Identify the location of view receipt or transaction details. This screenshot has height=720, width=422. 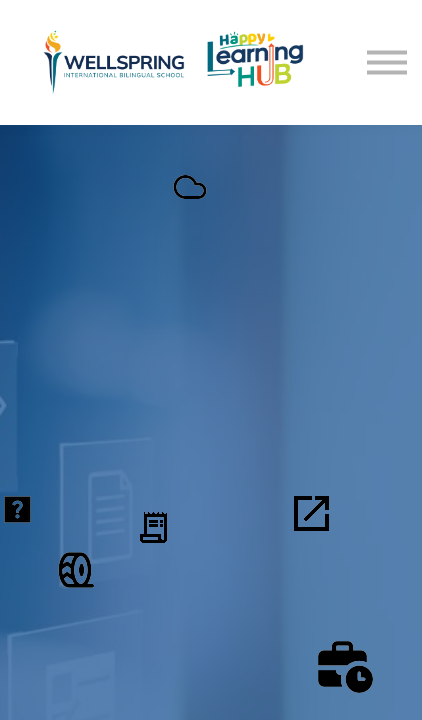
(153, 527).